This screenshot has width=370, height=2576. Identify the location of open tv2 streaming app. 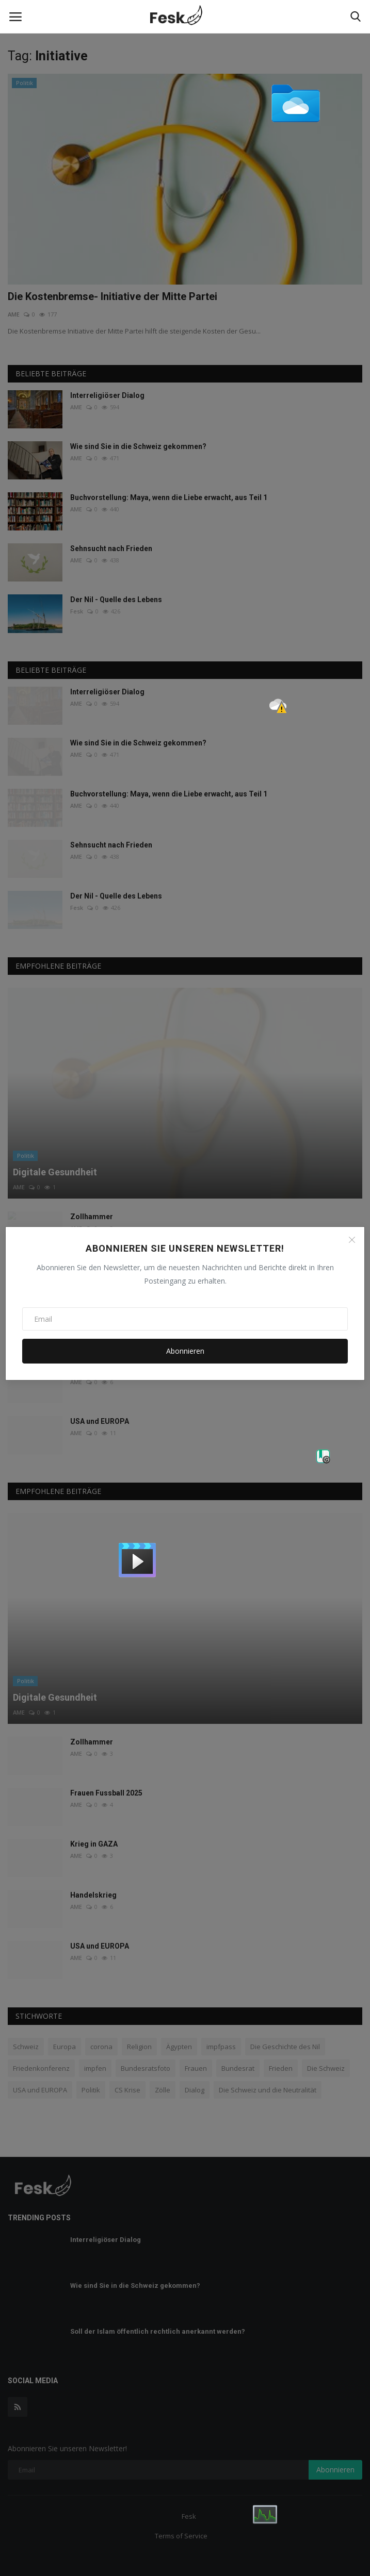
(137, 1560).